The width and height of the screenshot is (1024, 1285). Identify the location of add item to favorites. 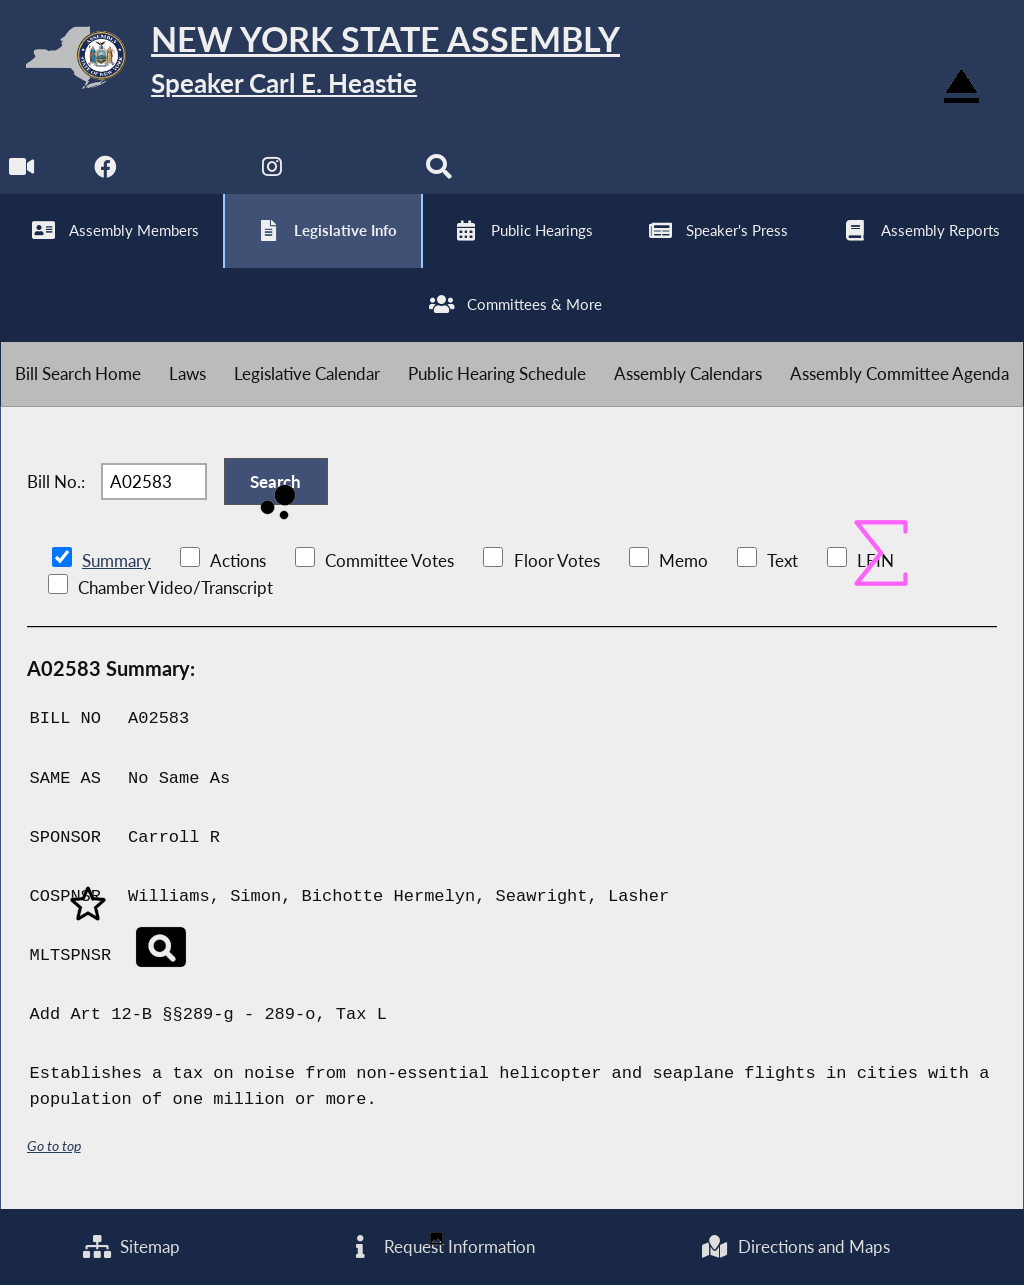
(88, 904).